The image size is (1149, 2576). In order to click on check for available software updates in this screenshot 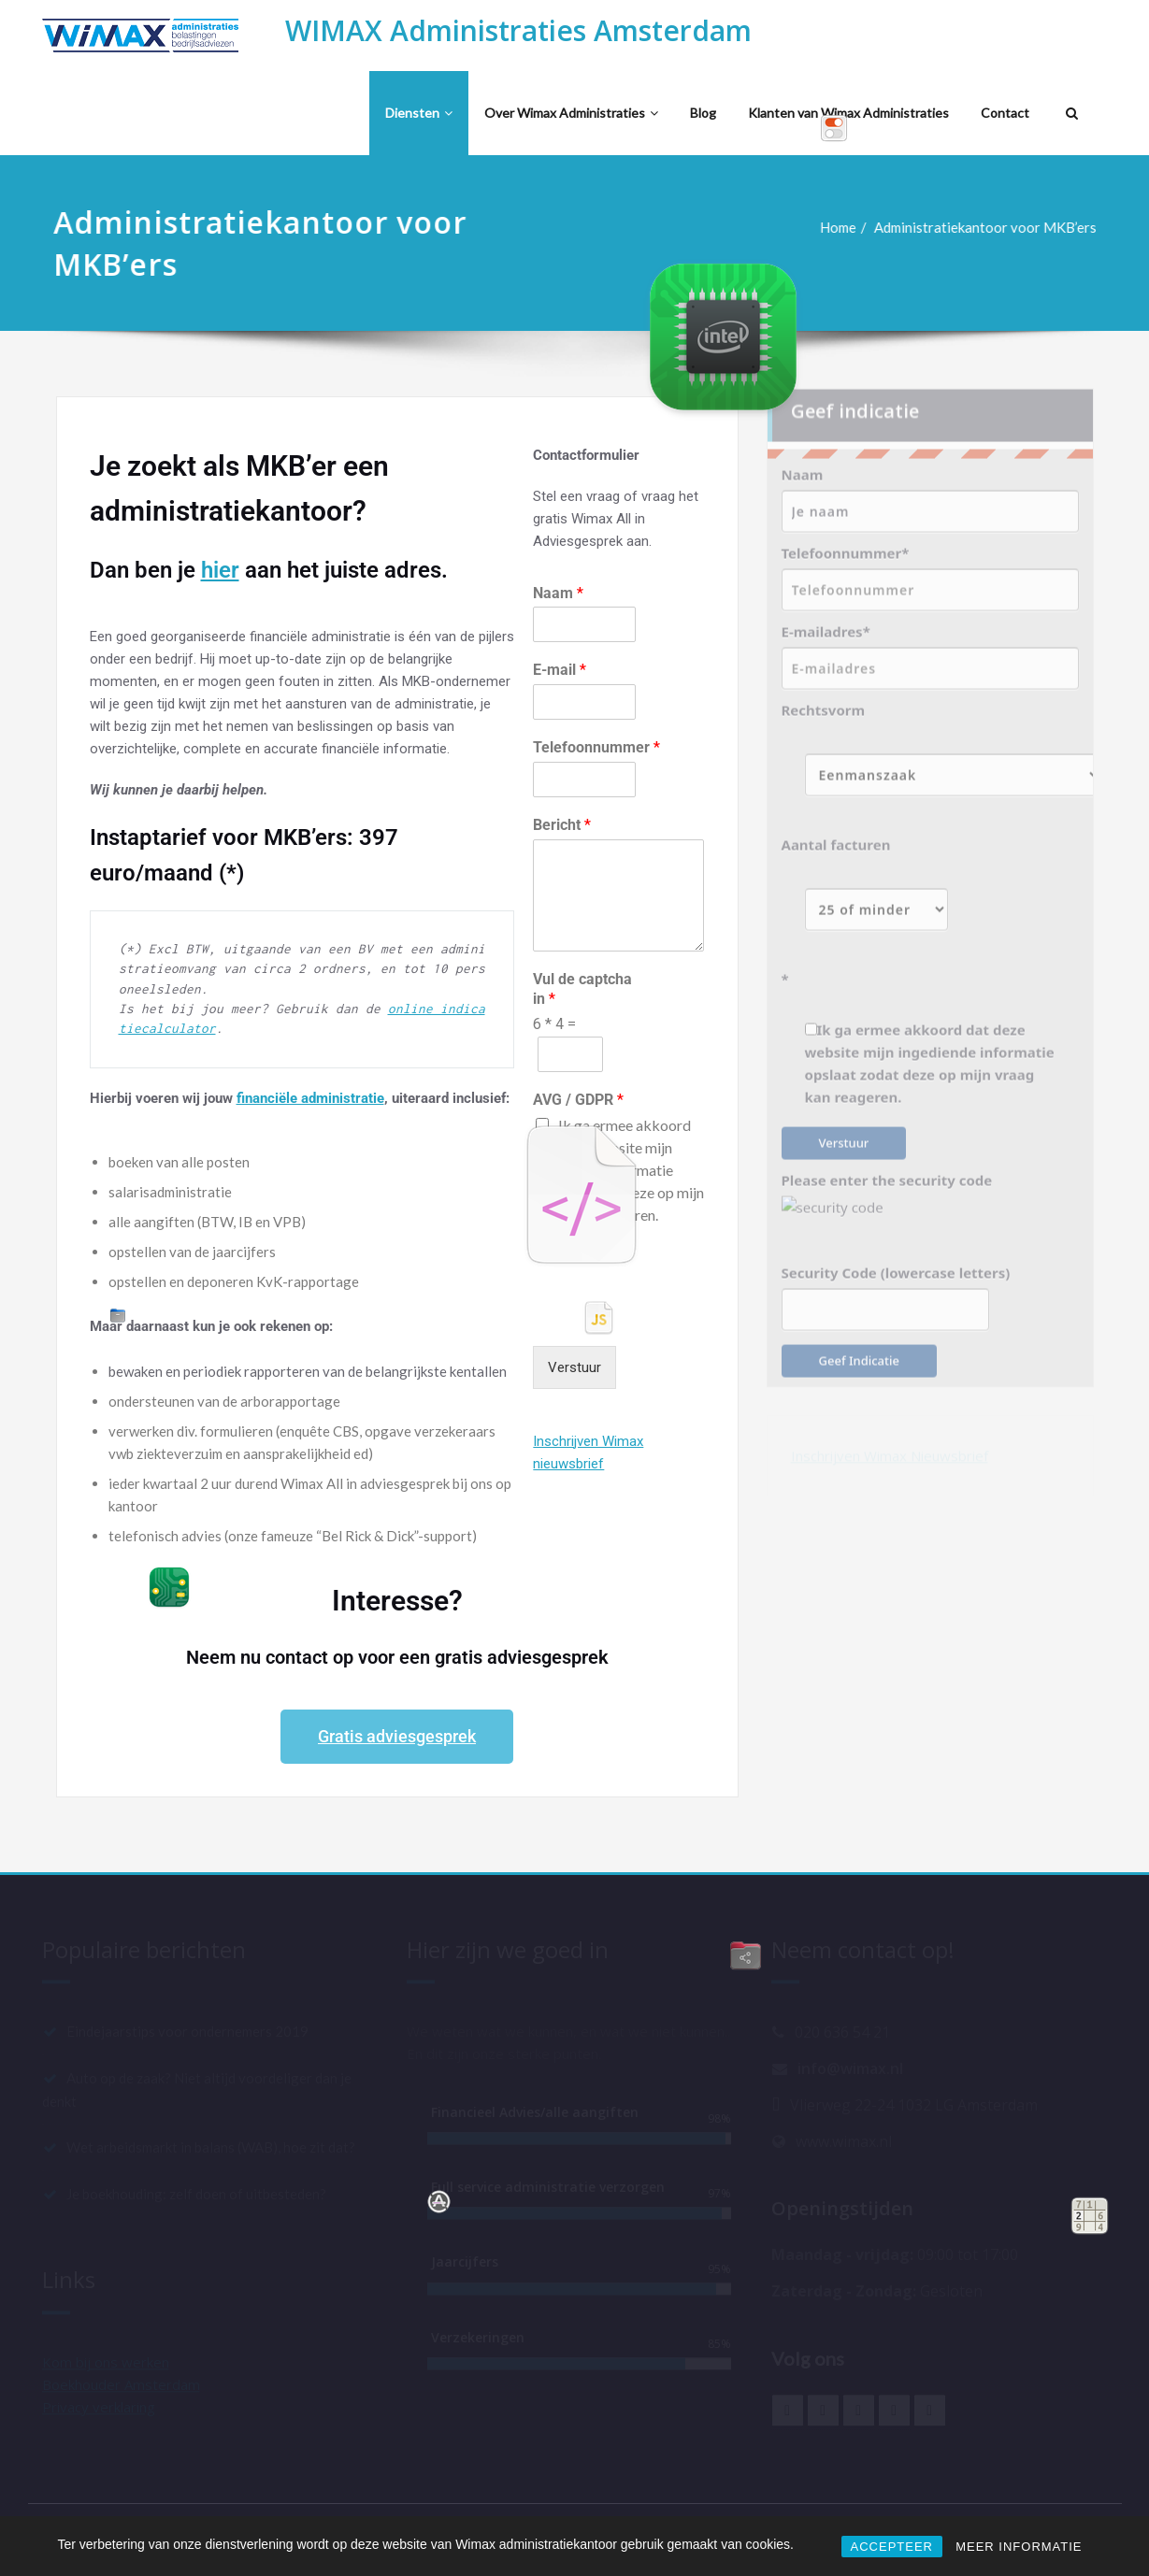, I will do `click(438, 2201)`.